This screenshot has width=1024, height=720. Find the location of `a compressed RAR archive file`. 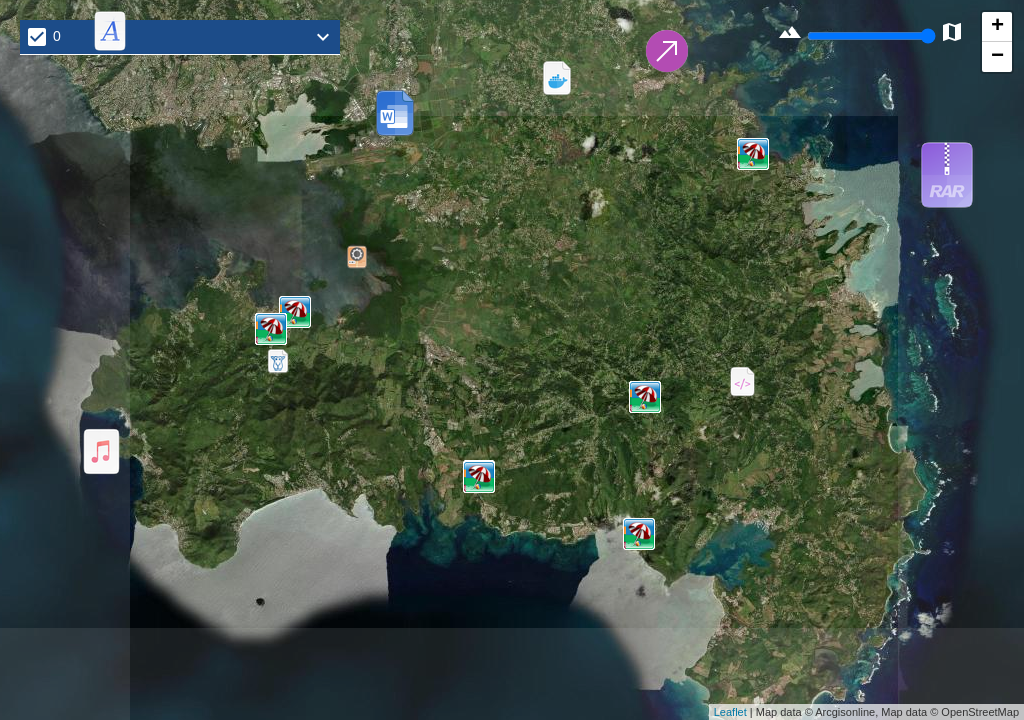

a compressed RAR archive file is located at coordinates (947, 175).